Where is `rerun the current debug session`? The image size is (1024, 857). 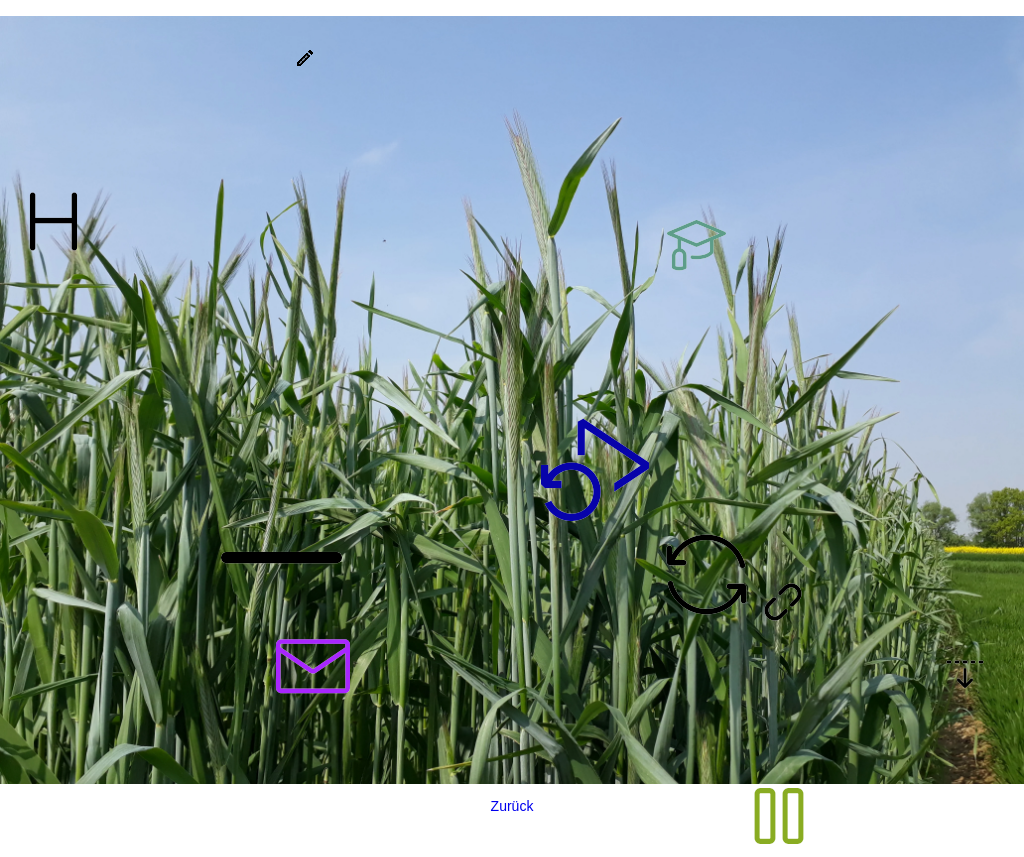 rerun the current debug session is located at coordinates (599, 462).